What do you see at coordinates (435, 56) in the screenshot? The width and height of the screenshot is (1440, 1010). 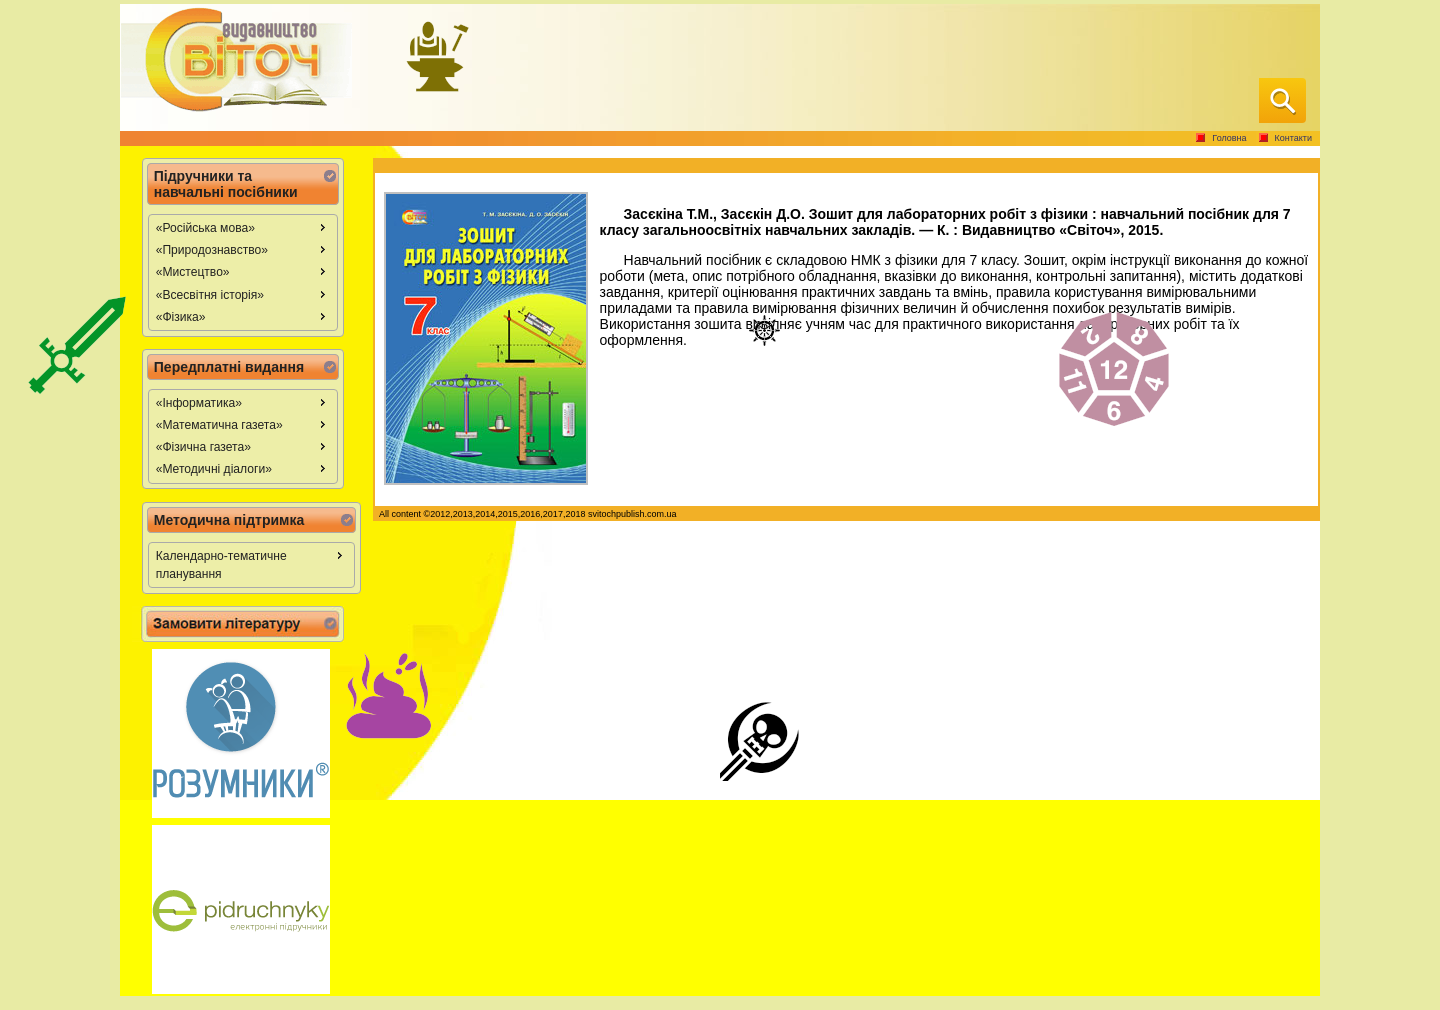 I see `access the blacksmith shop or crafting station` at bounding box center [435, 56].